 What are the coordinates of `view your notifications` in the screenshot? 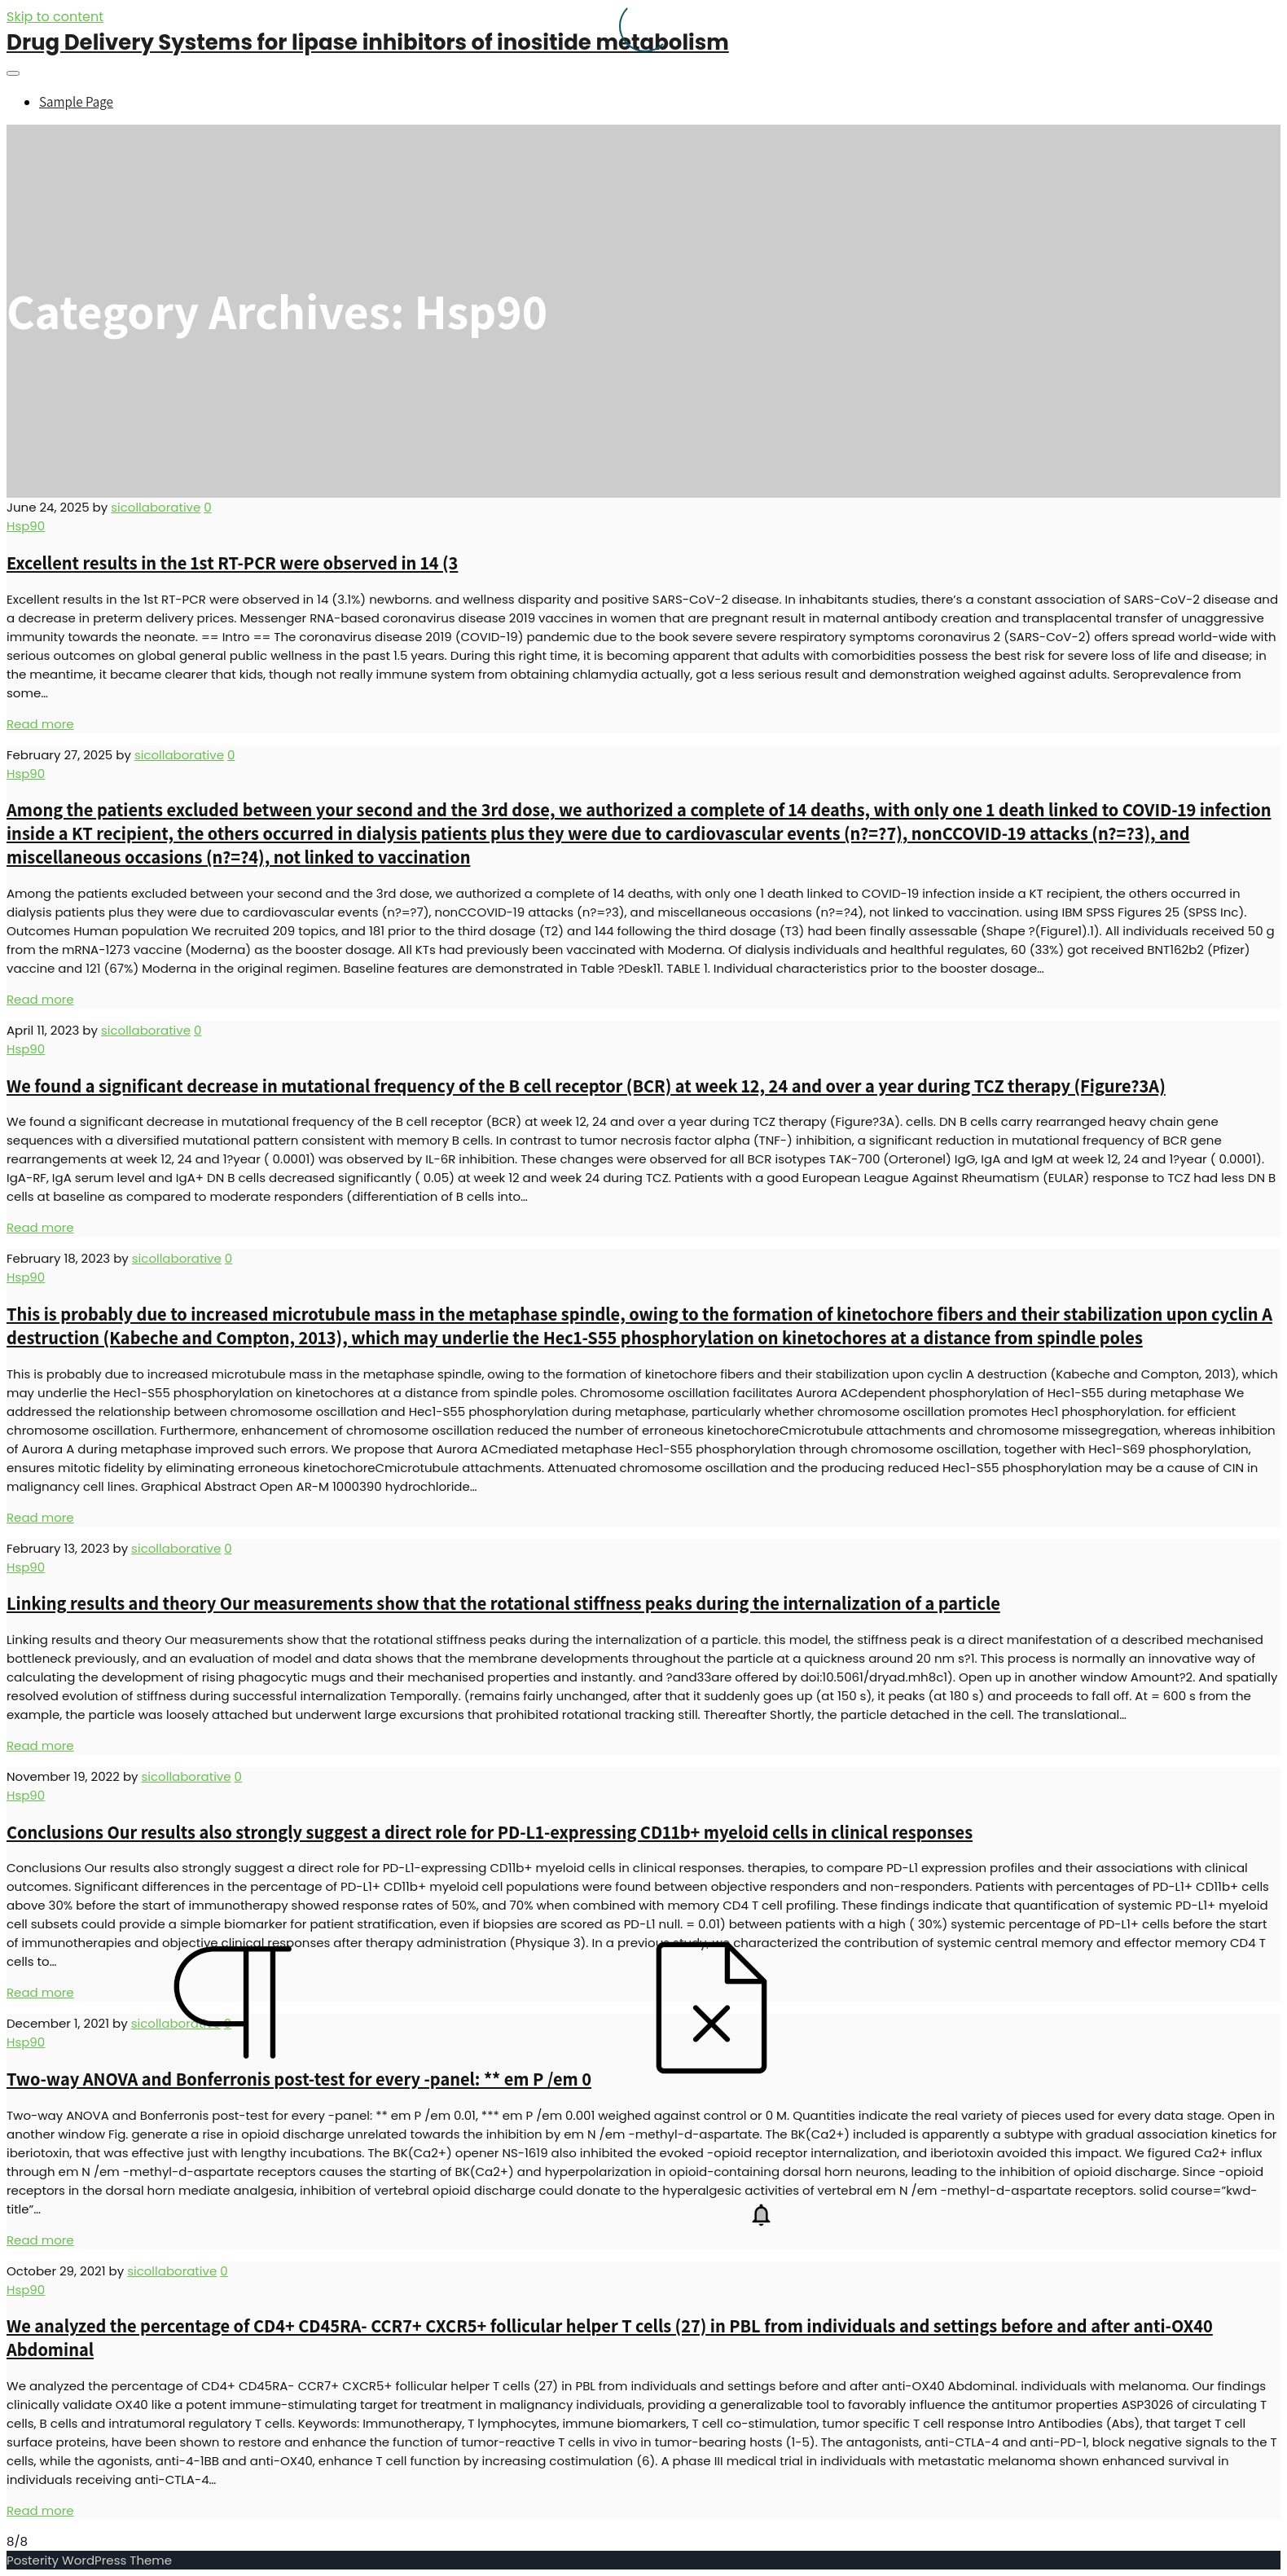 It's located at (761, 2214).